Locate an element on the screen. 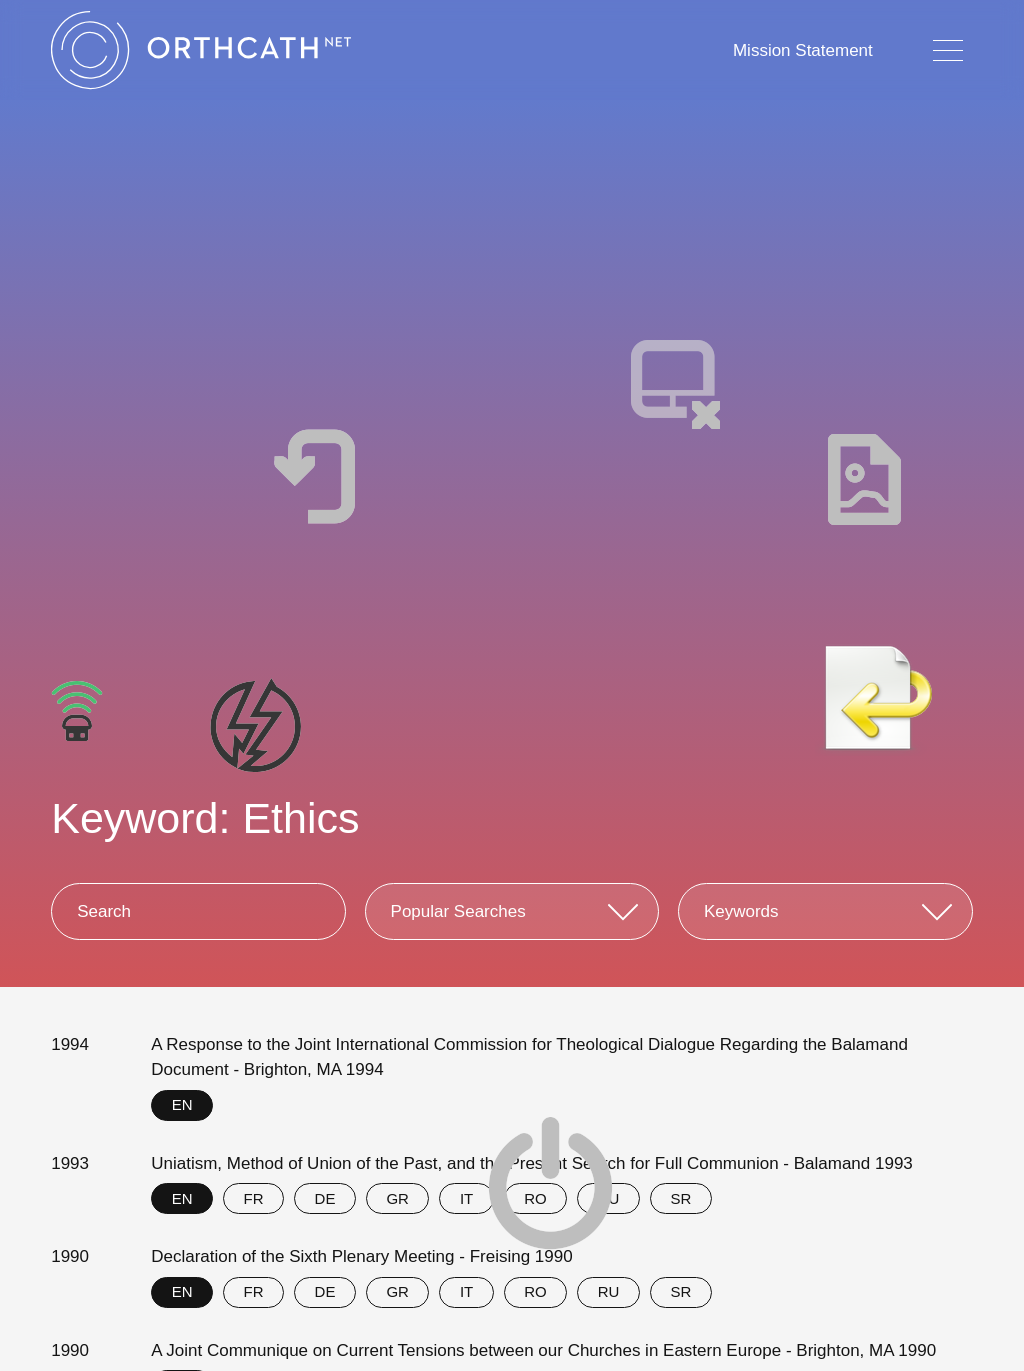  wrap text or content to the next line is located at coordinates (321, 476).